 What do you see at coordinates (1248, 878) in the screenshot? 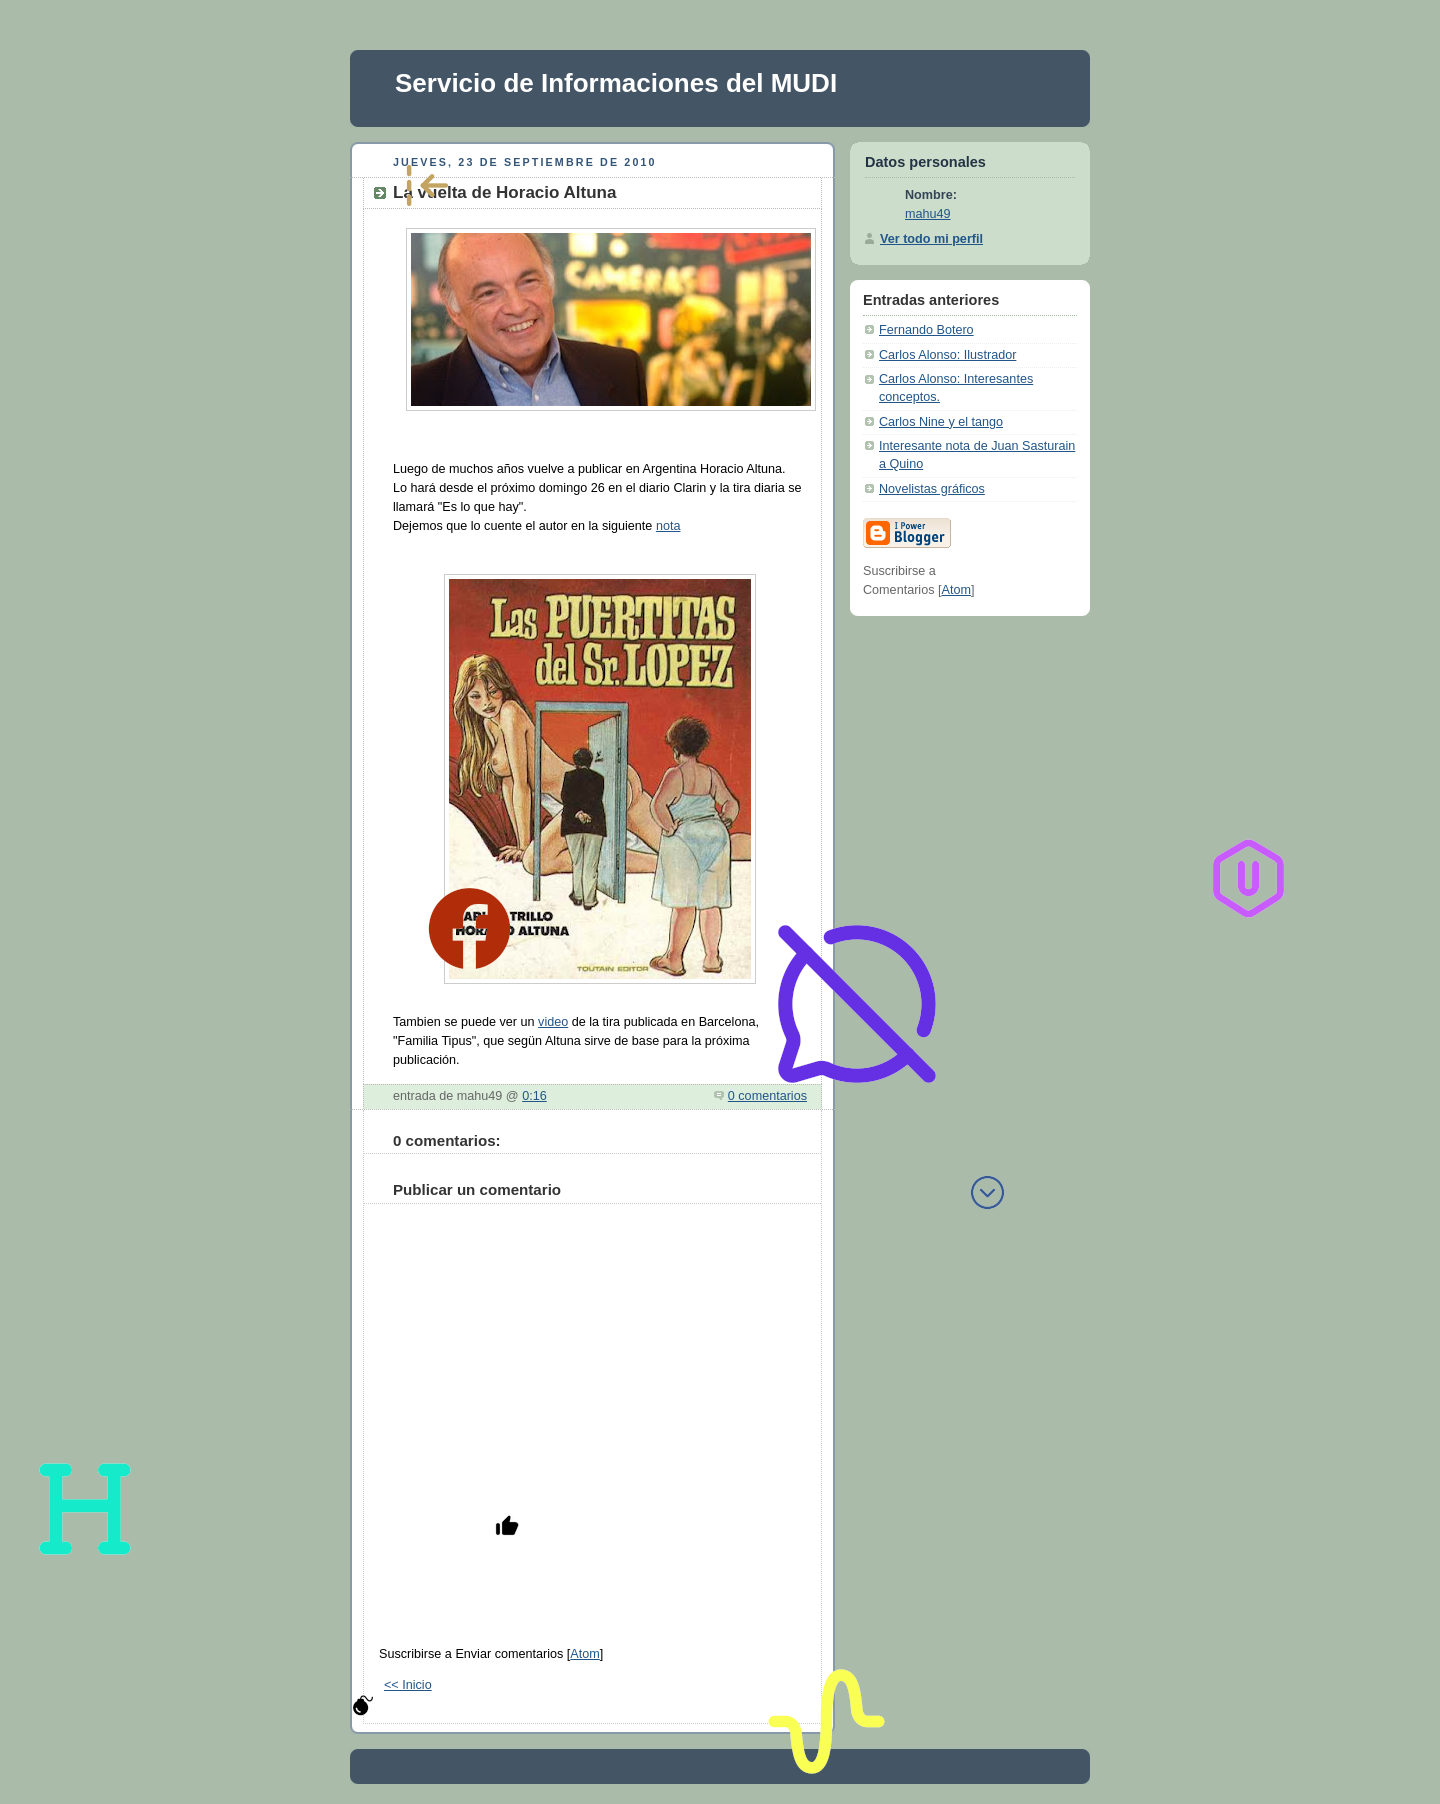
I see `indicates a user or account badge` at bounding box center [1248, 878].